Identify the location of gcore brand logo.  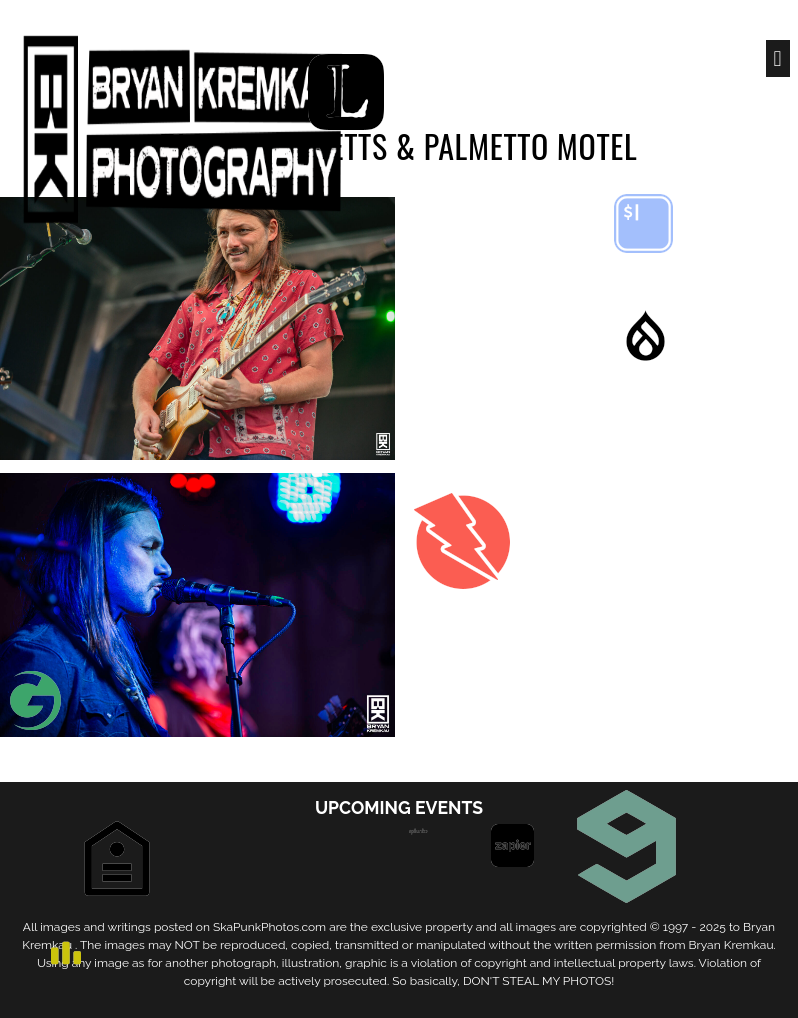
(35, 700).